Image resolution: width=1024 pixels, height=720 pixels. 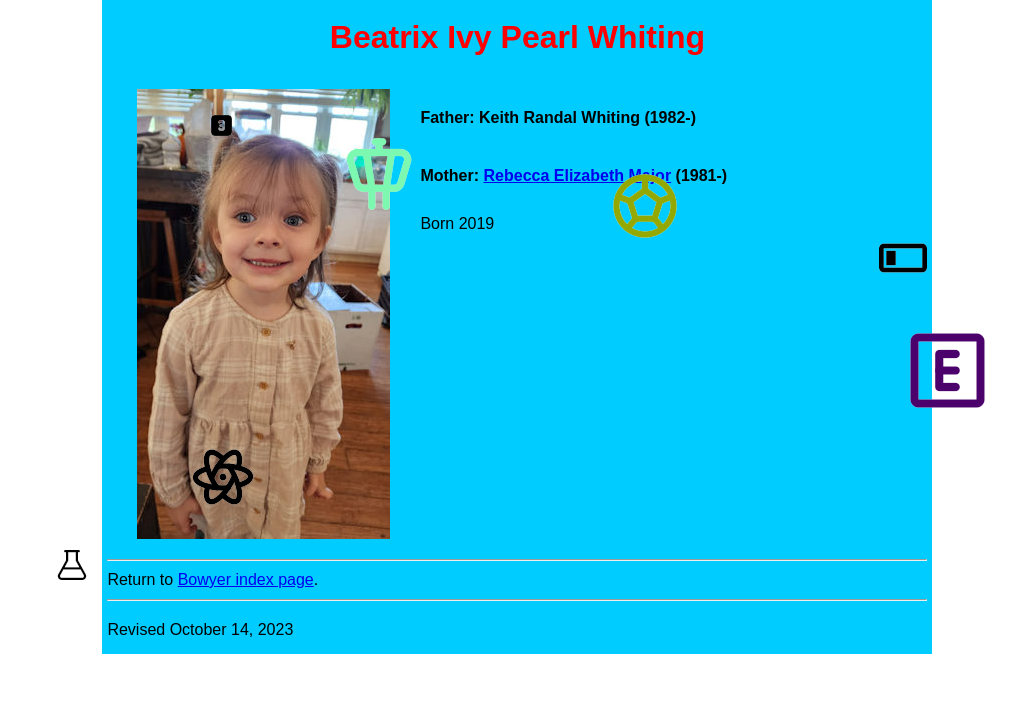 What do you see at coordinates (379, 174) in the screenshot?
I see `access air traffic control features` at bounding box center [379, 174].